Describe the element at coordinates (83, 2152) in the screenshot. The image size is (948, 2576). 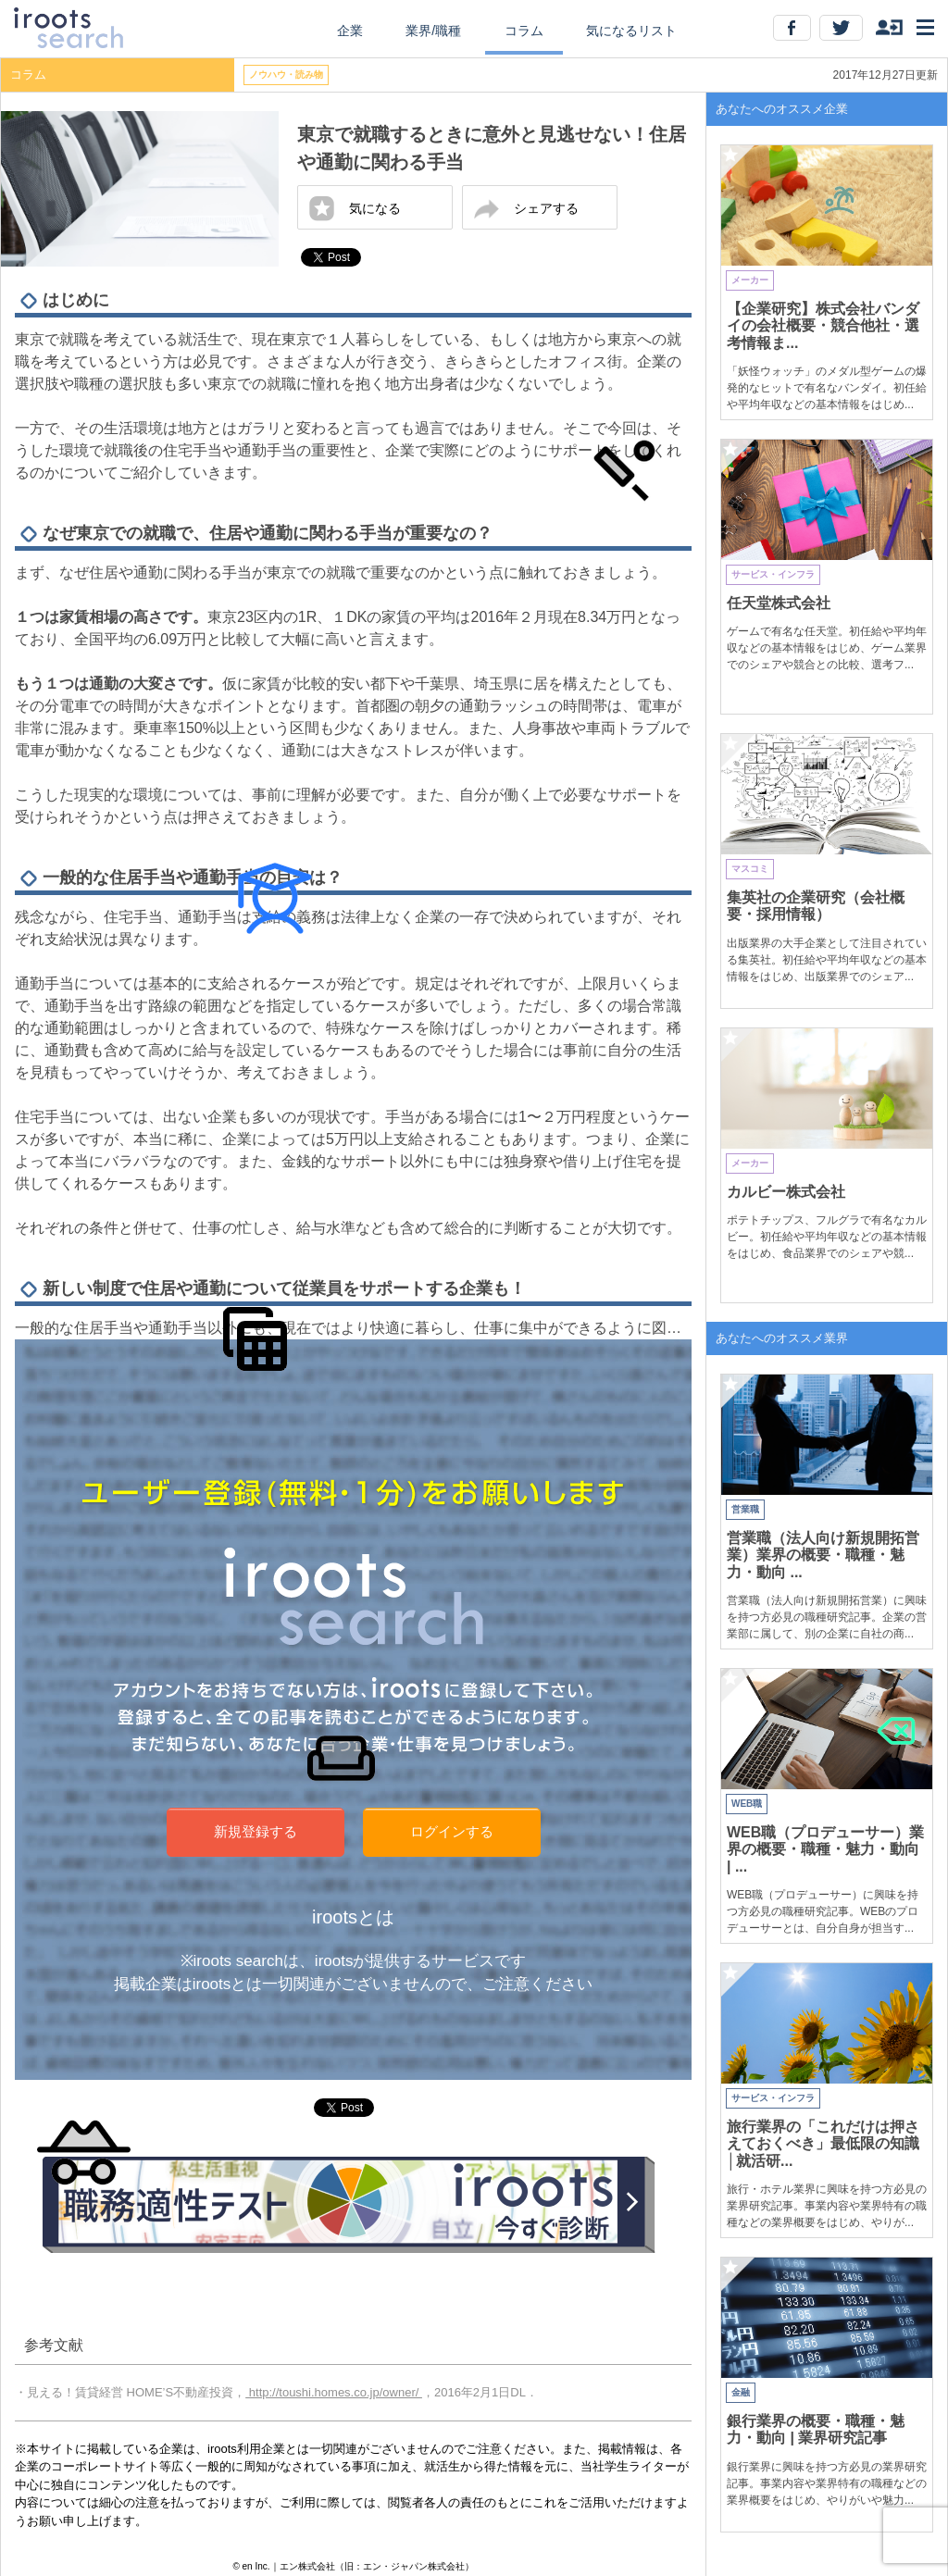
I see `enable incognito or private browsing mode` at that location.